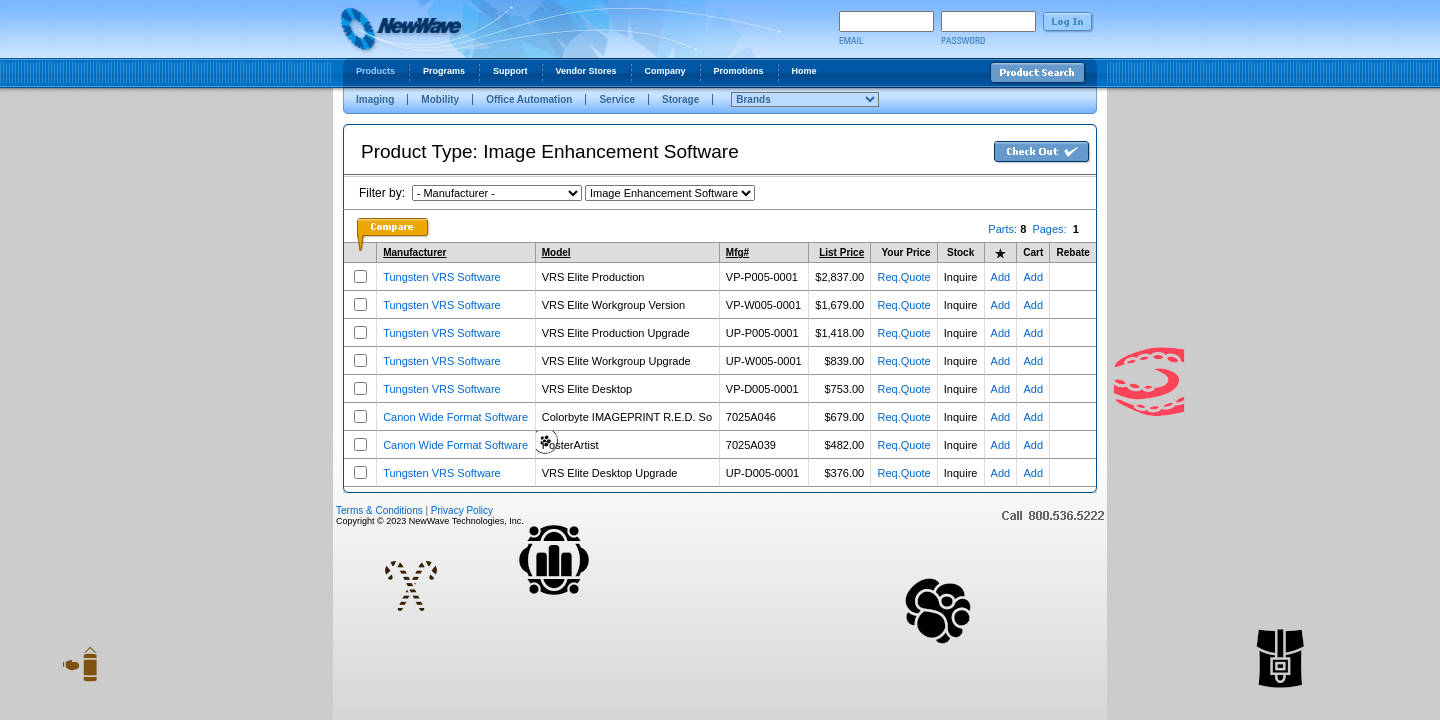 The image size is (1440, 720). Describe the element at coordinates (547, 442) in the screenshot. I see `access atomic or molecular simulation settings` at that location.